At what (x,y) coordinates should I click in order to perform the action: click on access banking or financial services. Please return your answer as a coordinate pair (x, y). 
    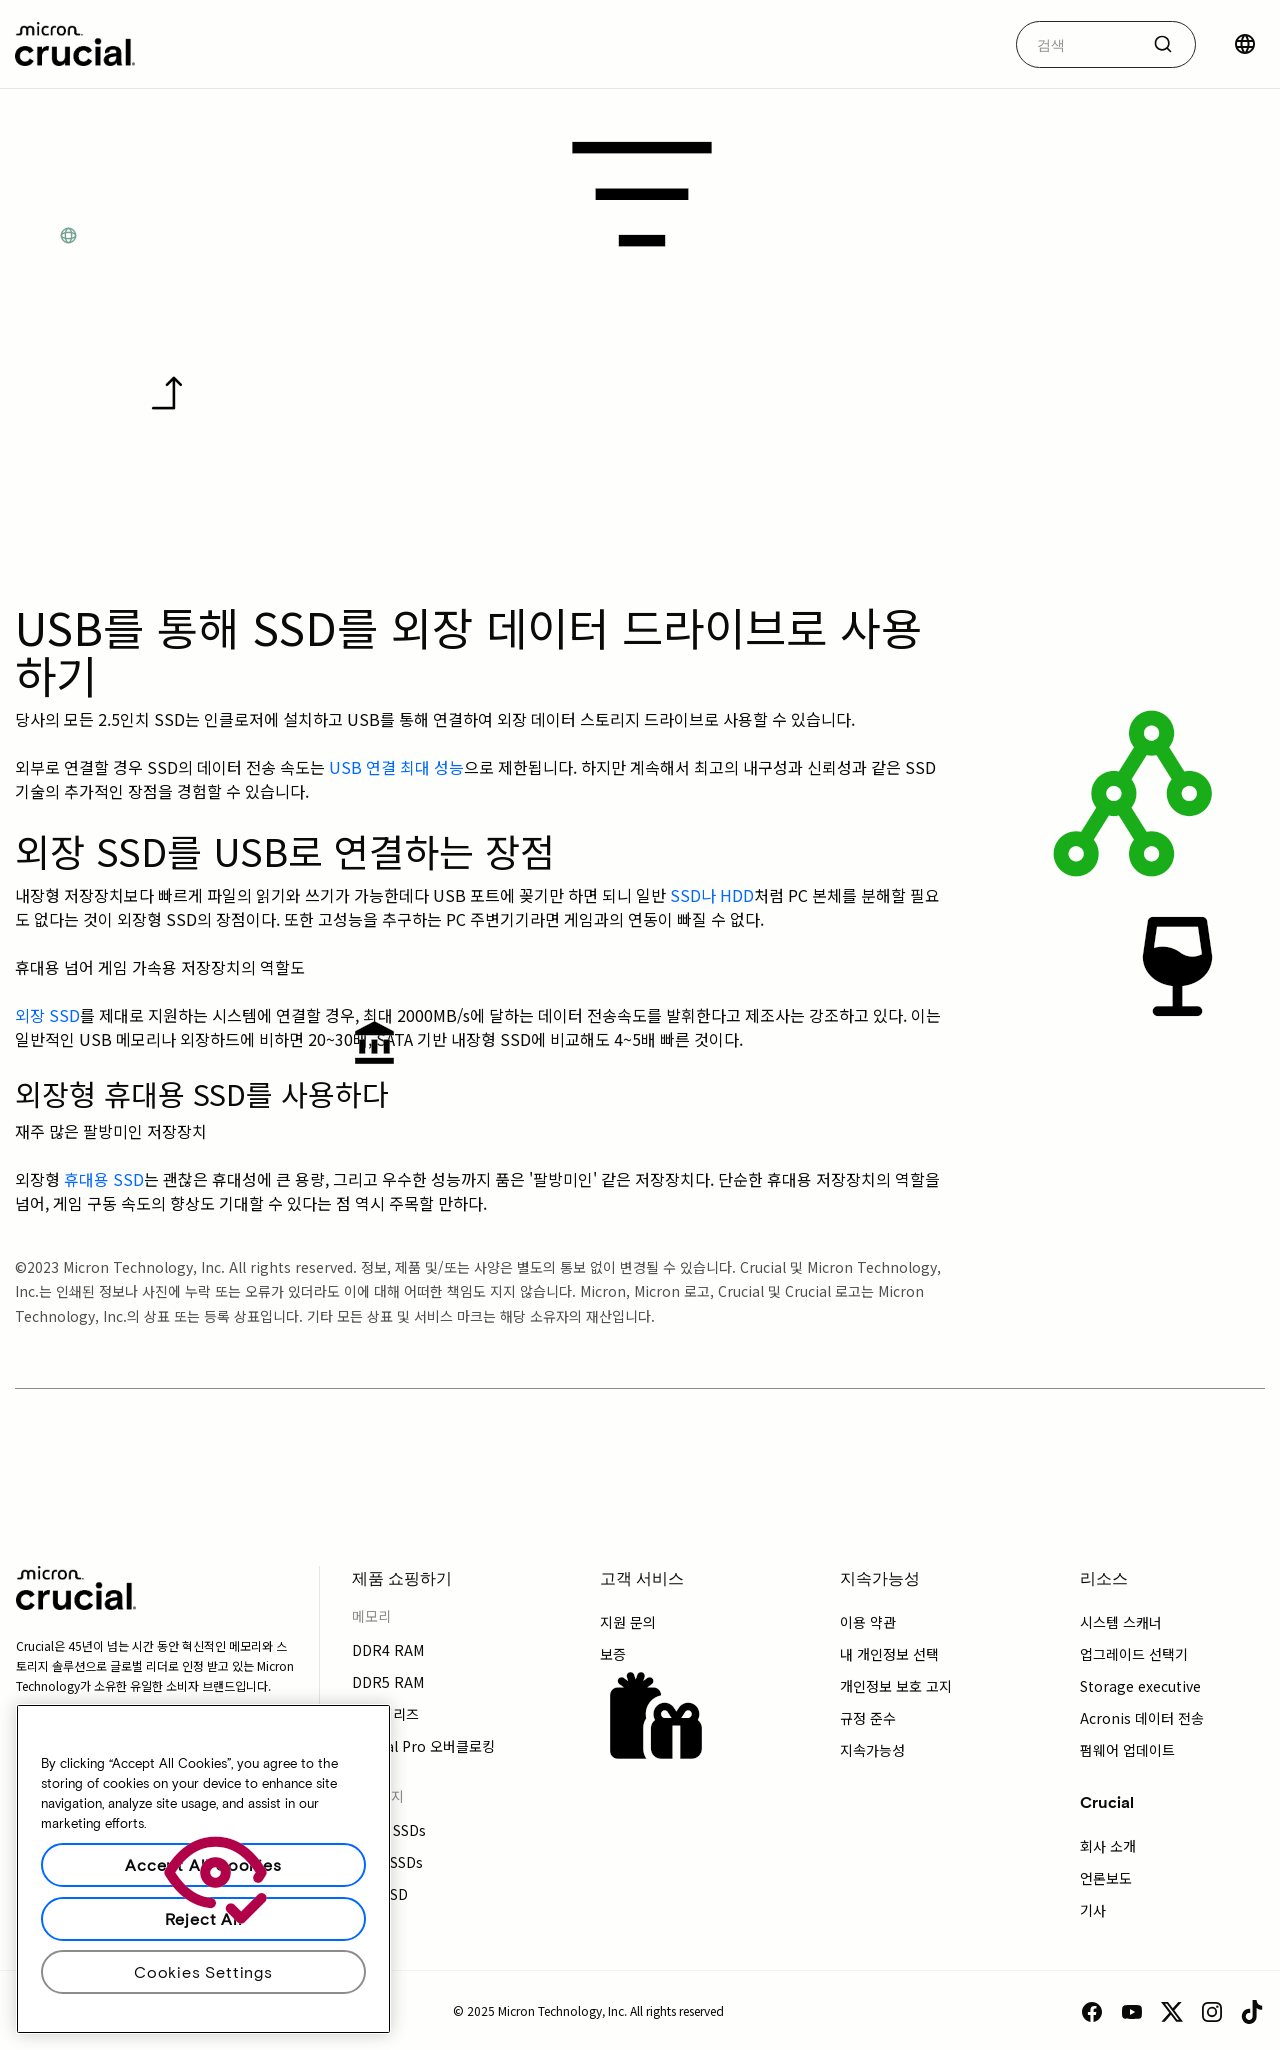
    Looking at the image, I should click on (375, 1043).